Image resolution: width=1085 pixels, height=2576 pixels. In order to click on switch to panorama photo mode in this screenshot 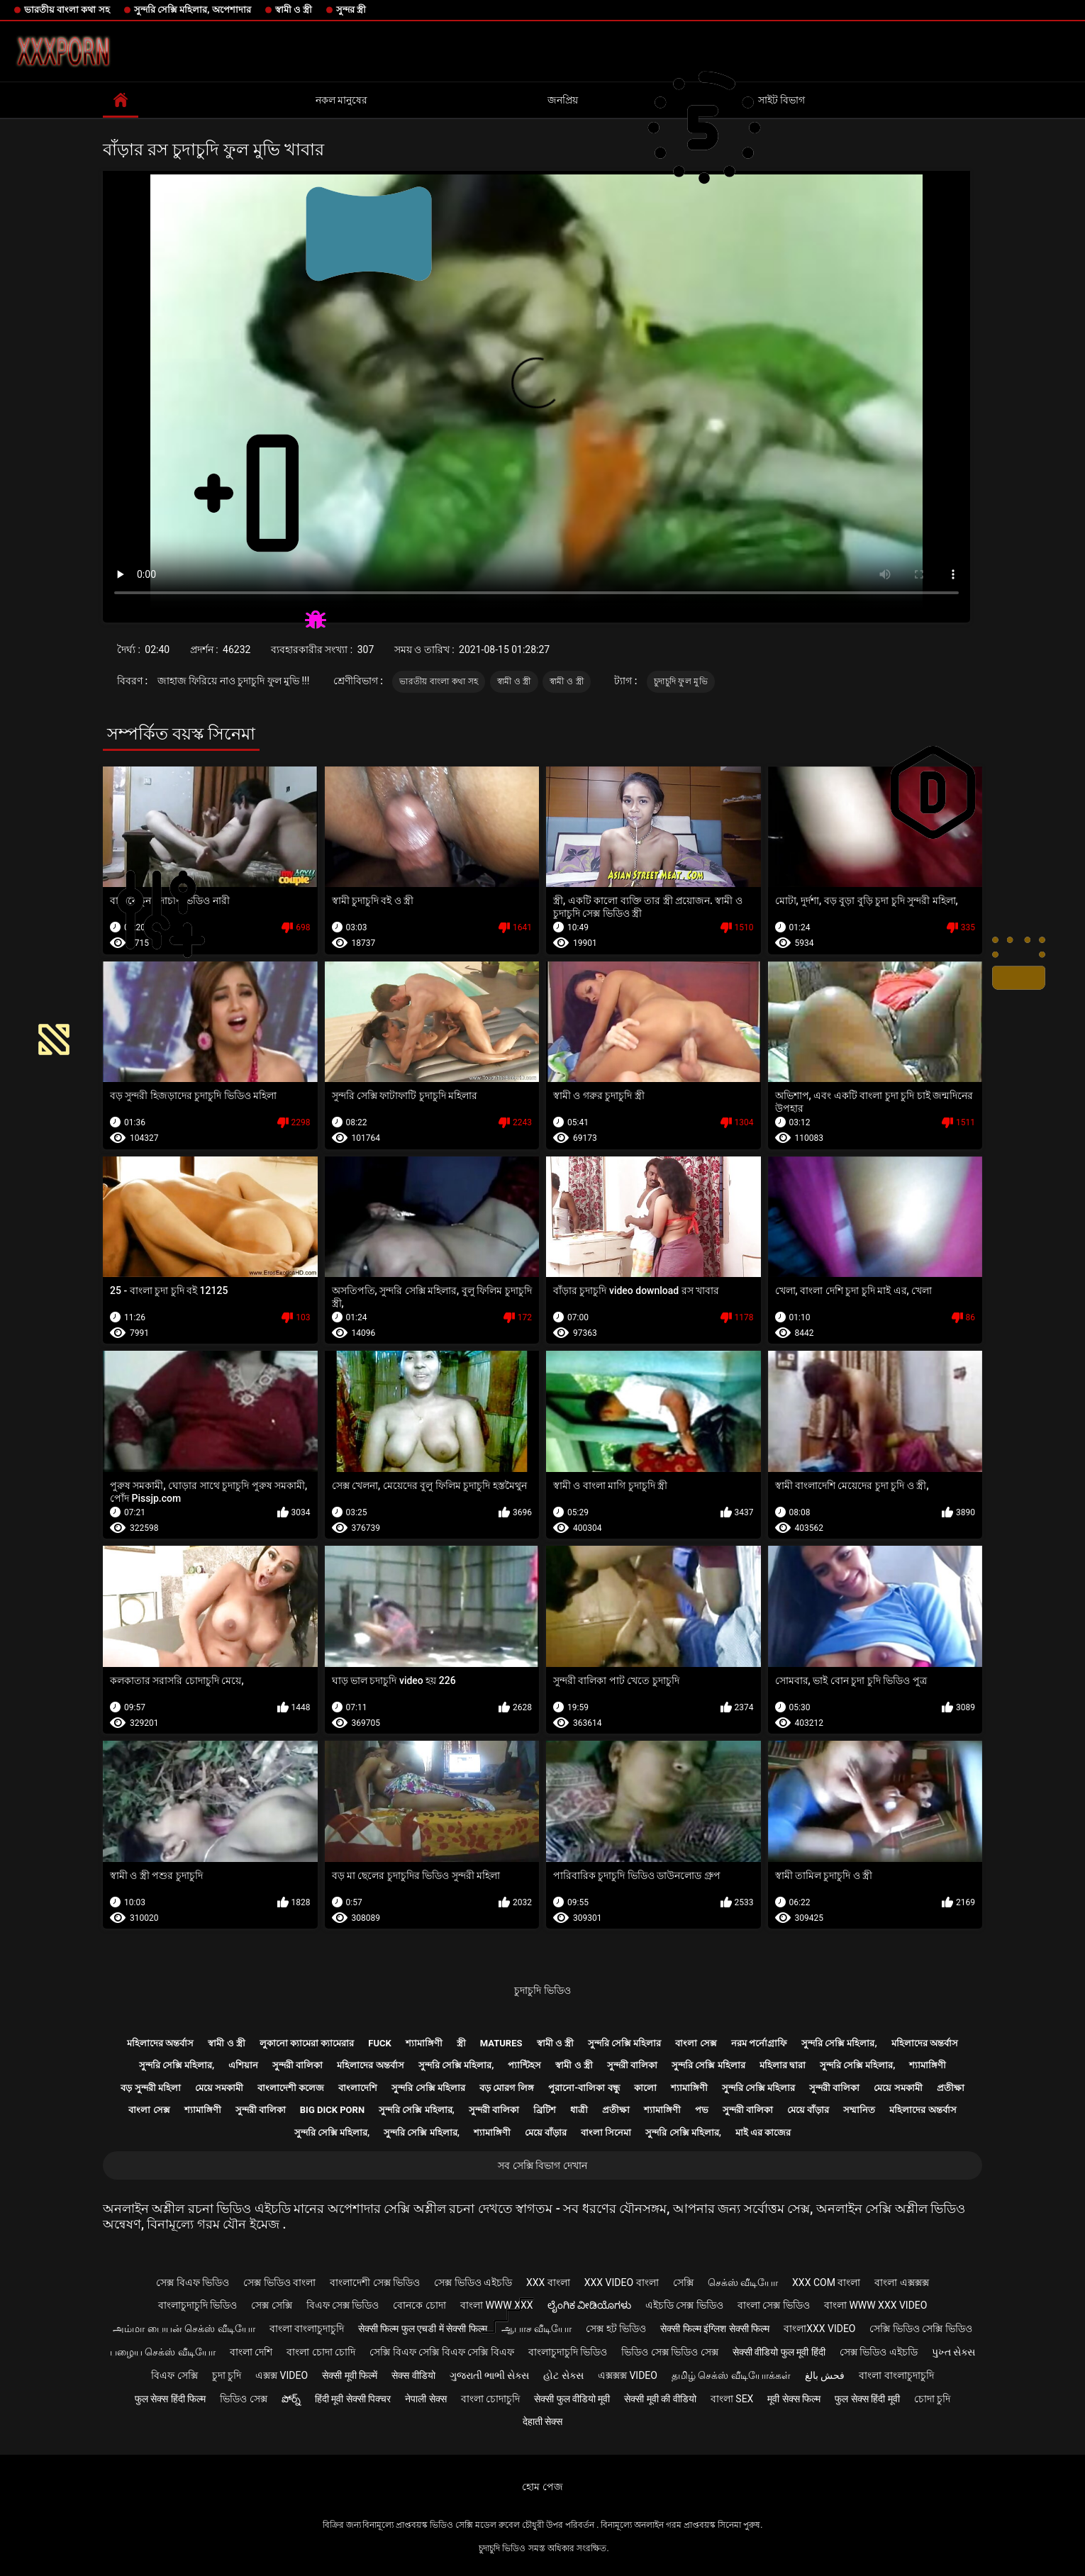, I will do `click(369, 234)`.